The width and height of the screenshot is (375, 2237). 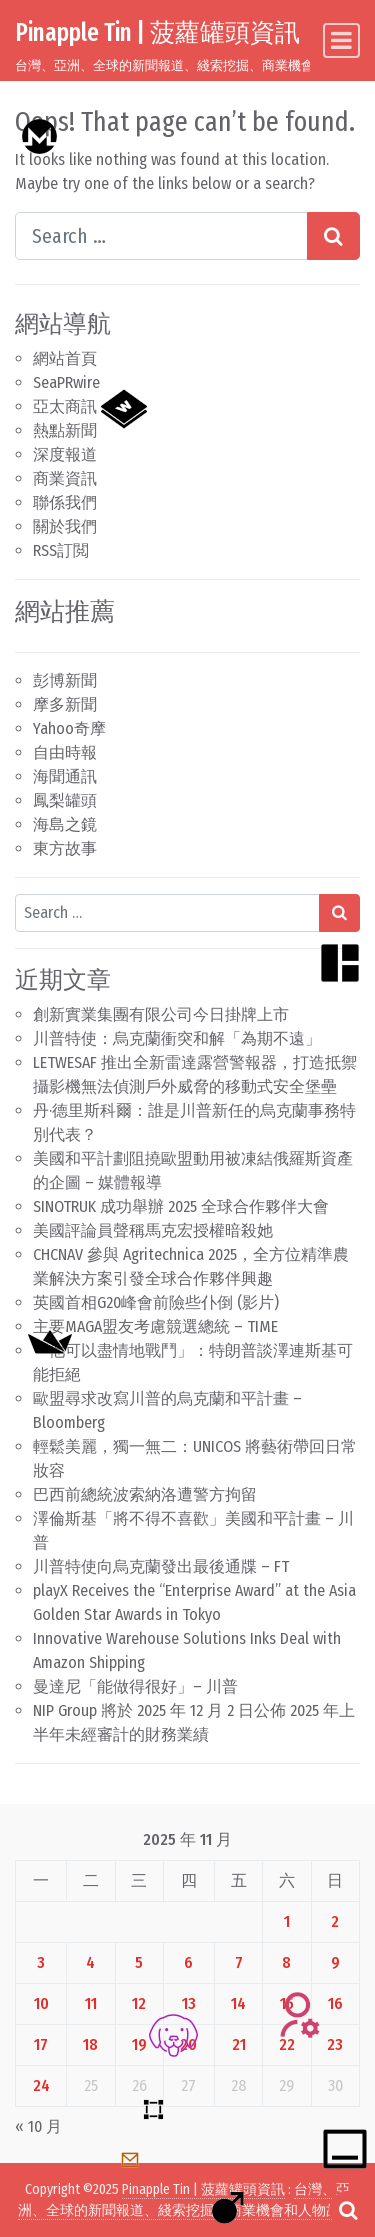 What do you see at coordinates (50, 1342) in the screenshot?
I see `open streamlit application` at bounding box center [50, 1342].